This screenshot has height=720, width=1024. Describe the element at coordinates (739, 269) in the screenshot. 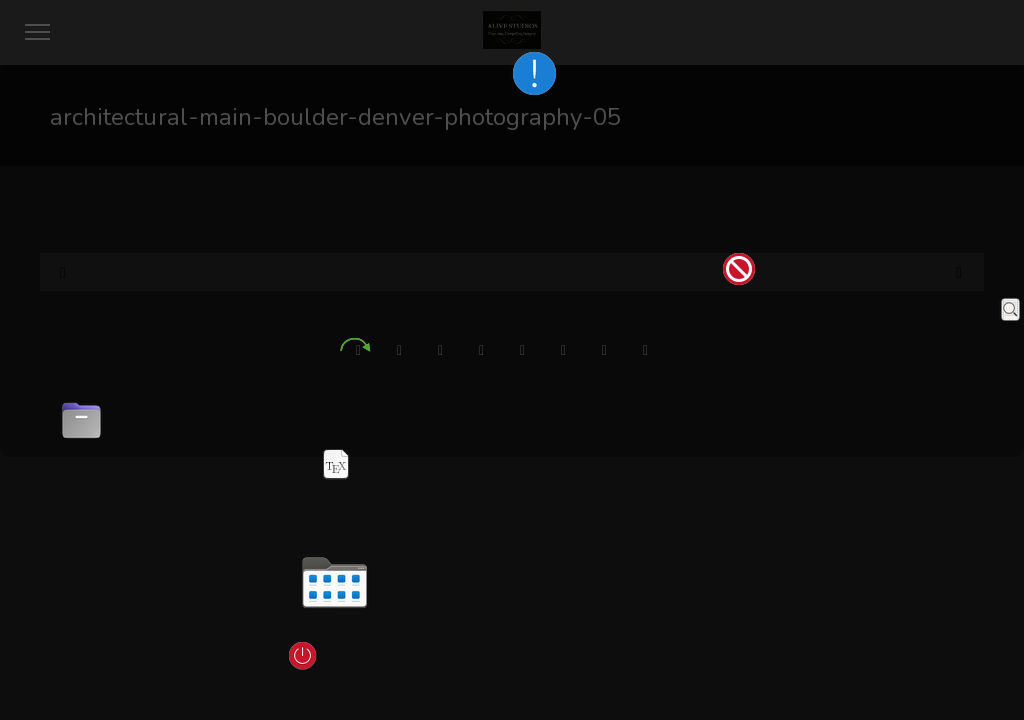

I see `delete selected email message` at that location.